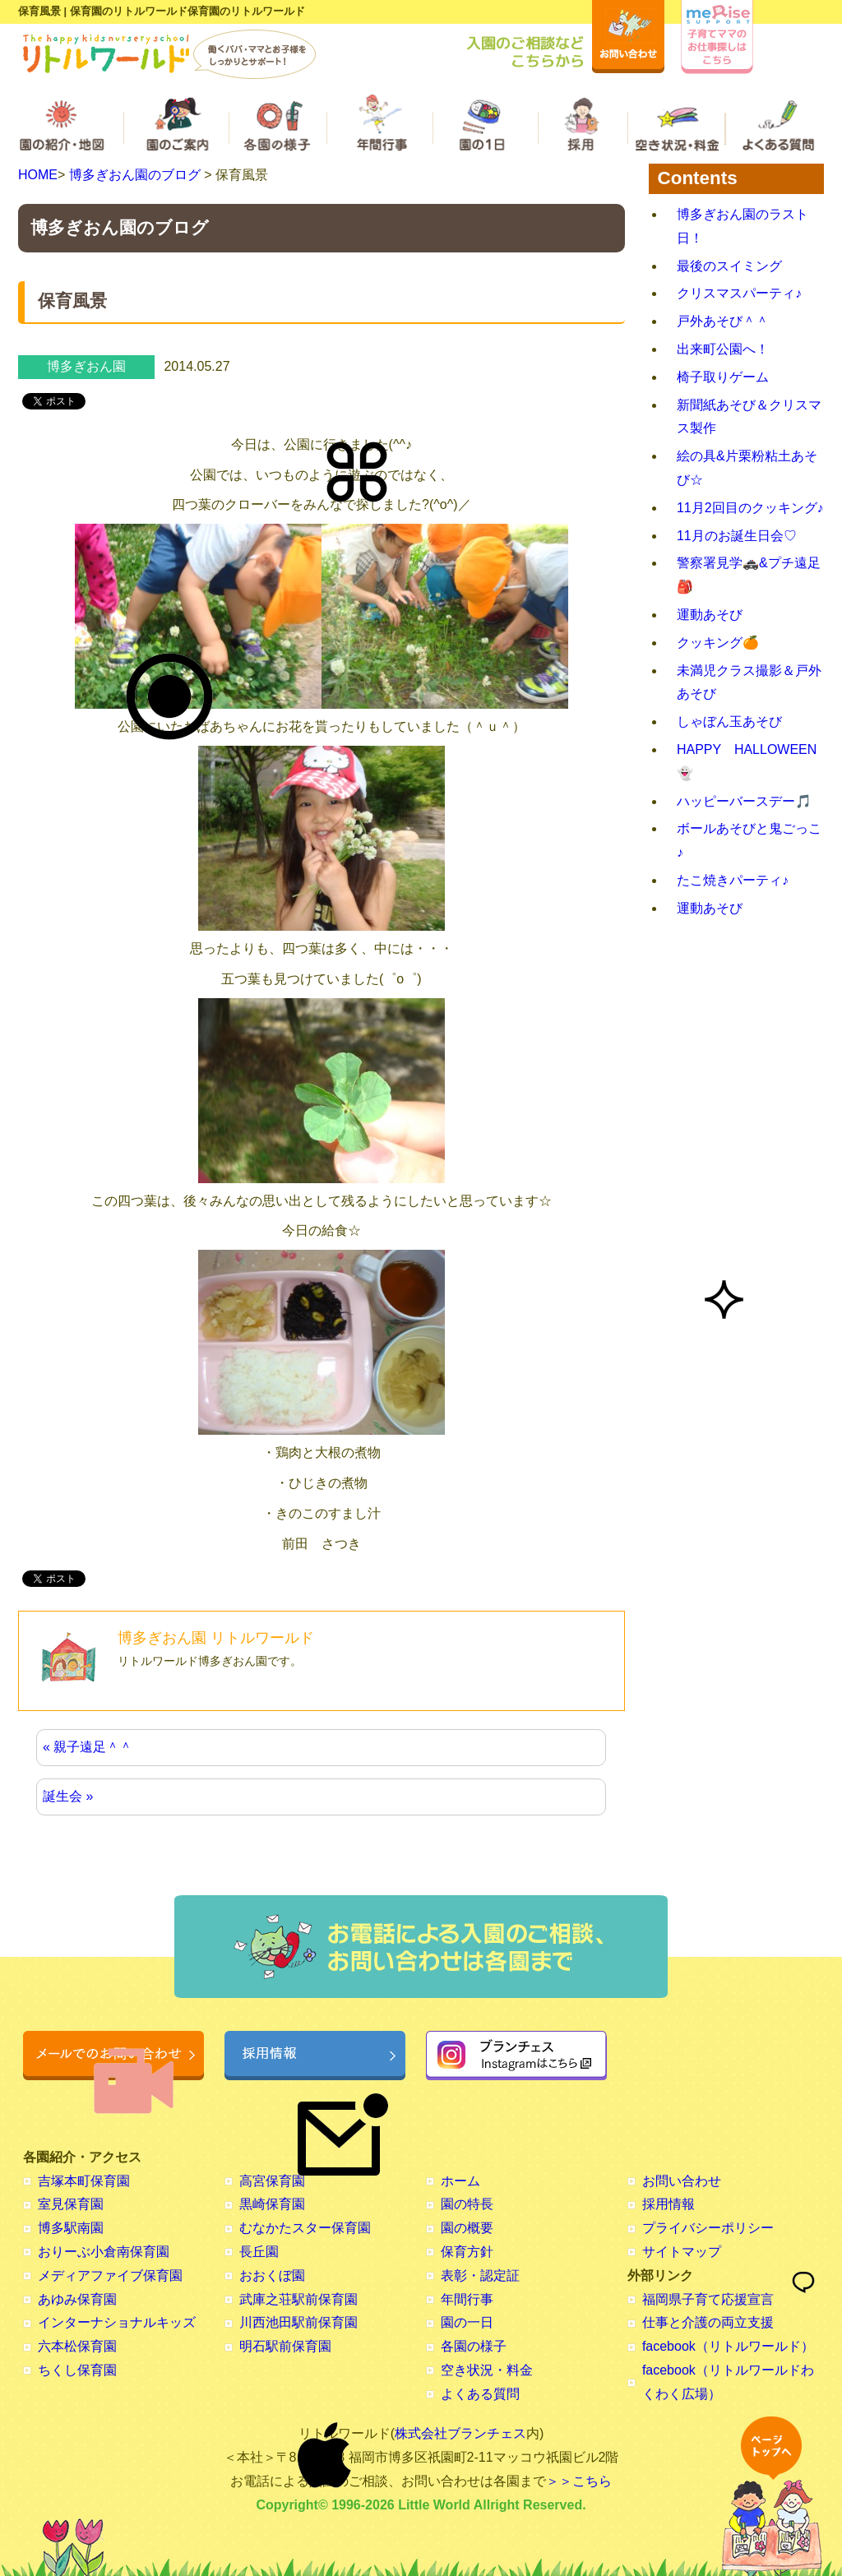 This screenshot has height=2576, width=842. I want to click on start recording video, so click(133, 2084).